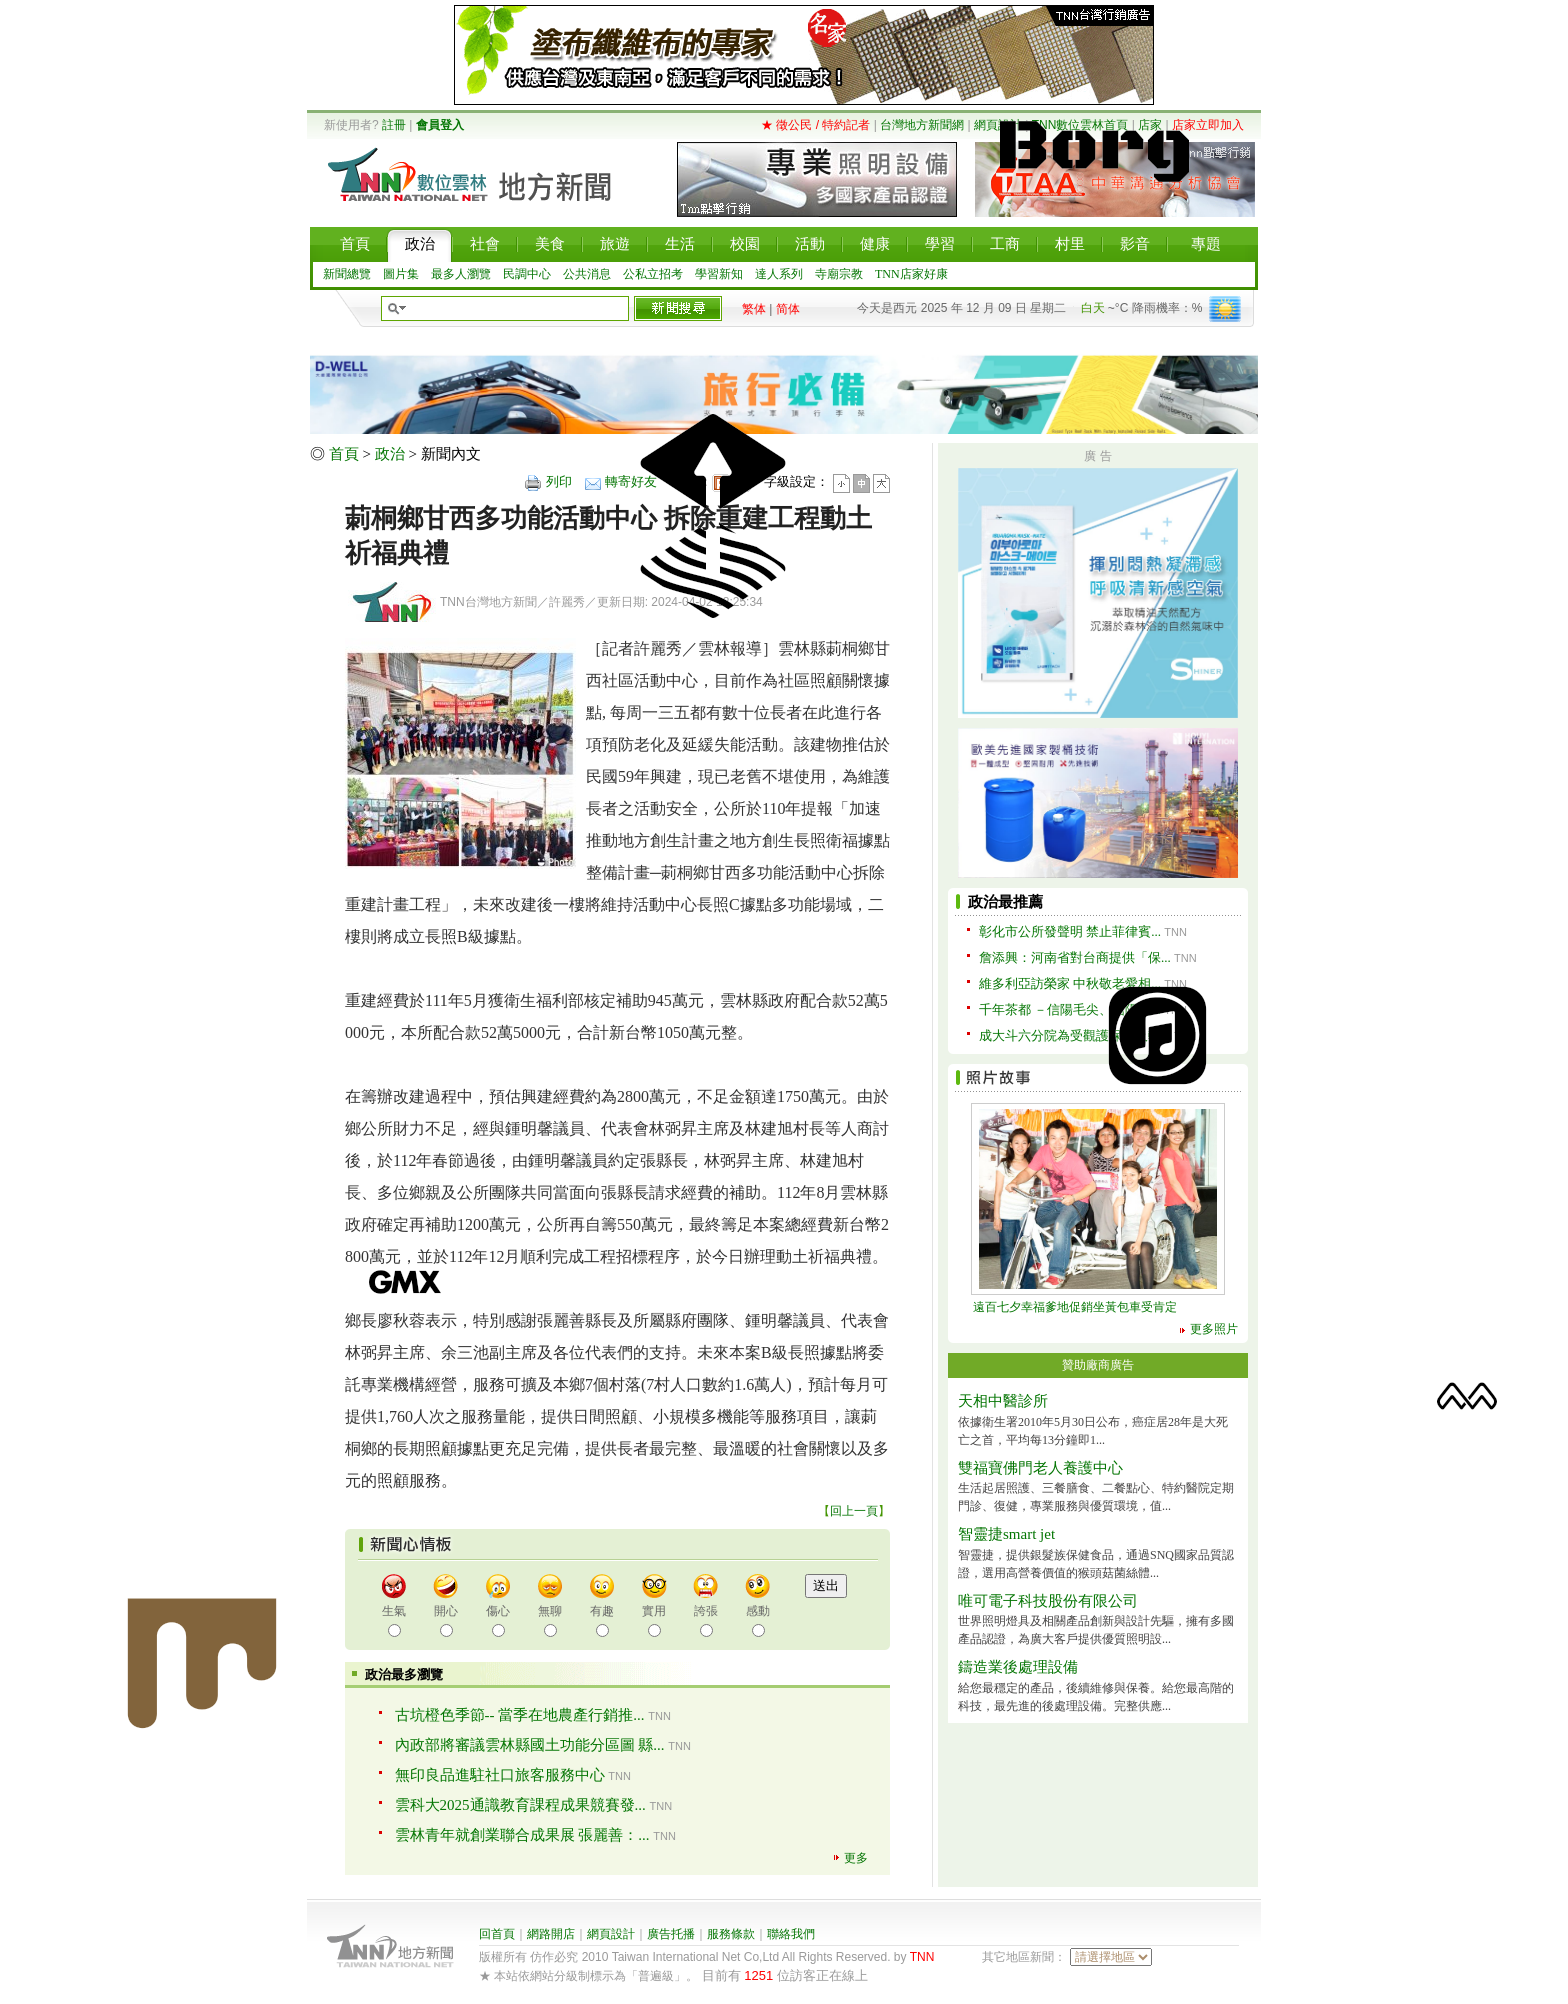 The image size is (1568, 2004). Describe the element at coordinates (1094, 151) in the screenshot. I see `open borgbackup application` at that location.